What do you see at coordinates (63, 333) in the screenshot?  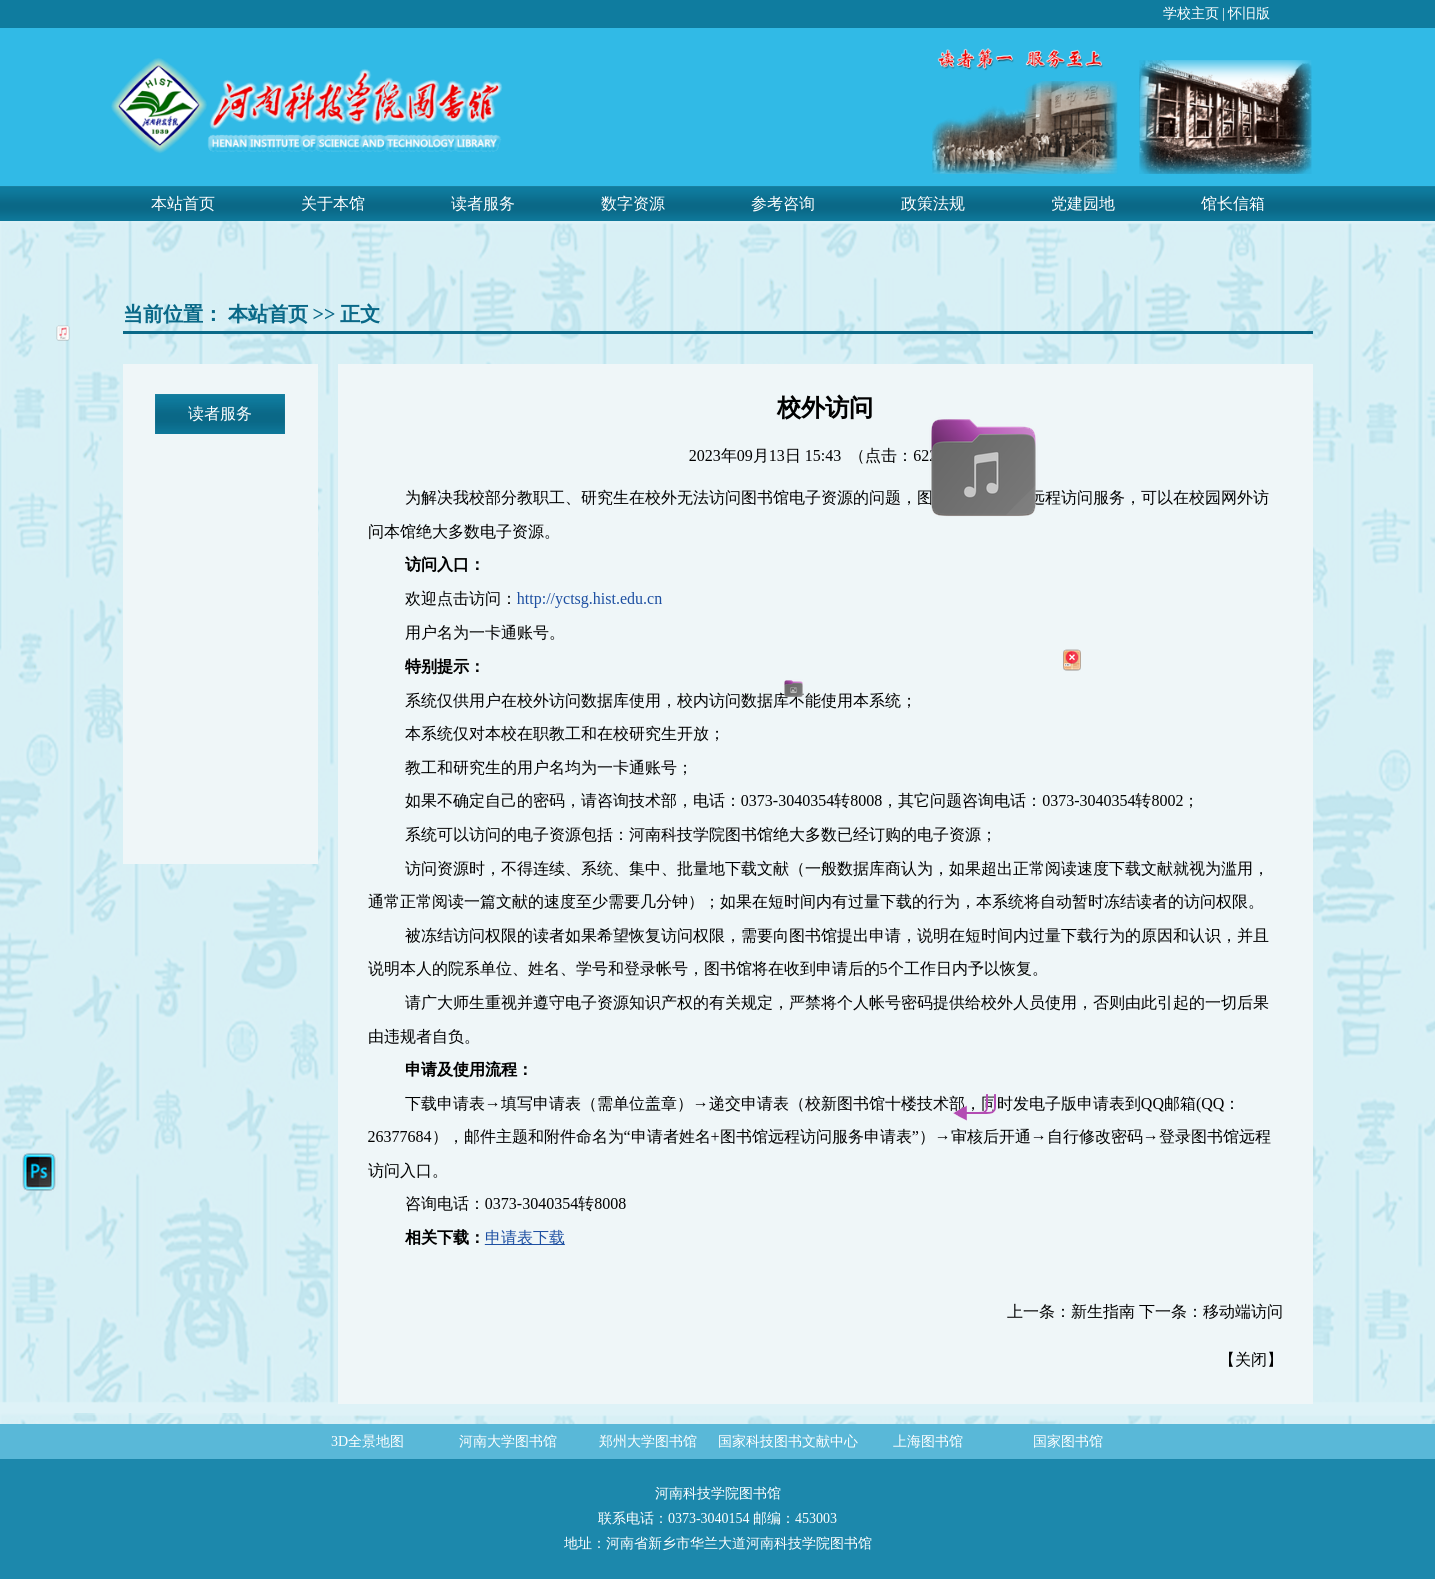 I see `a flac audio file` at bounding box center [63, 333].